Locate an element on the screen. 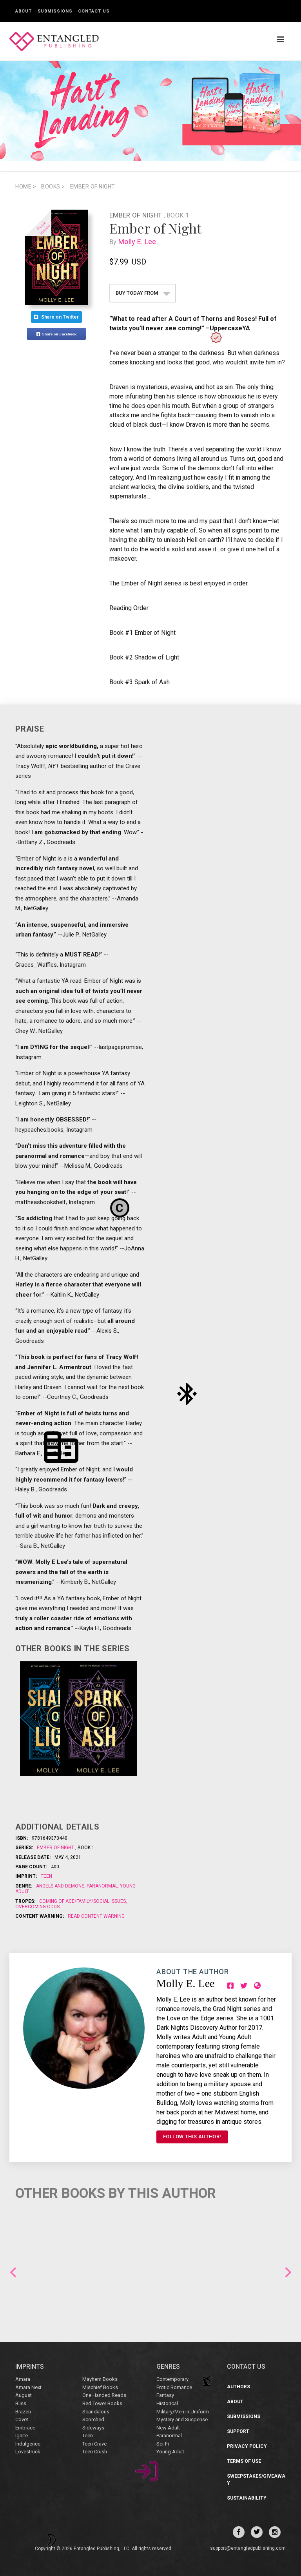  toggle dark mode or night theme is located at coordinates (51, 2540).